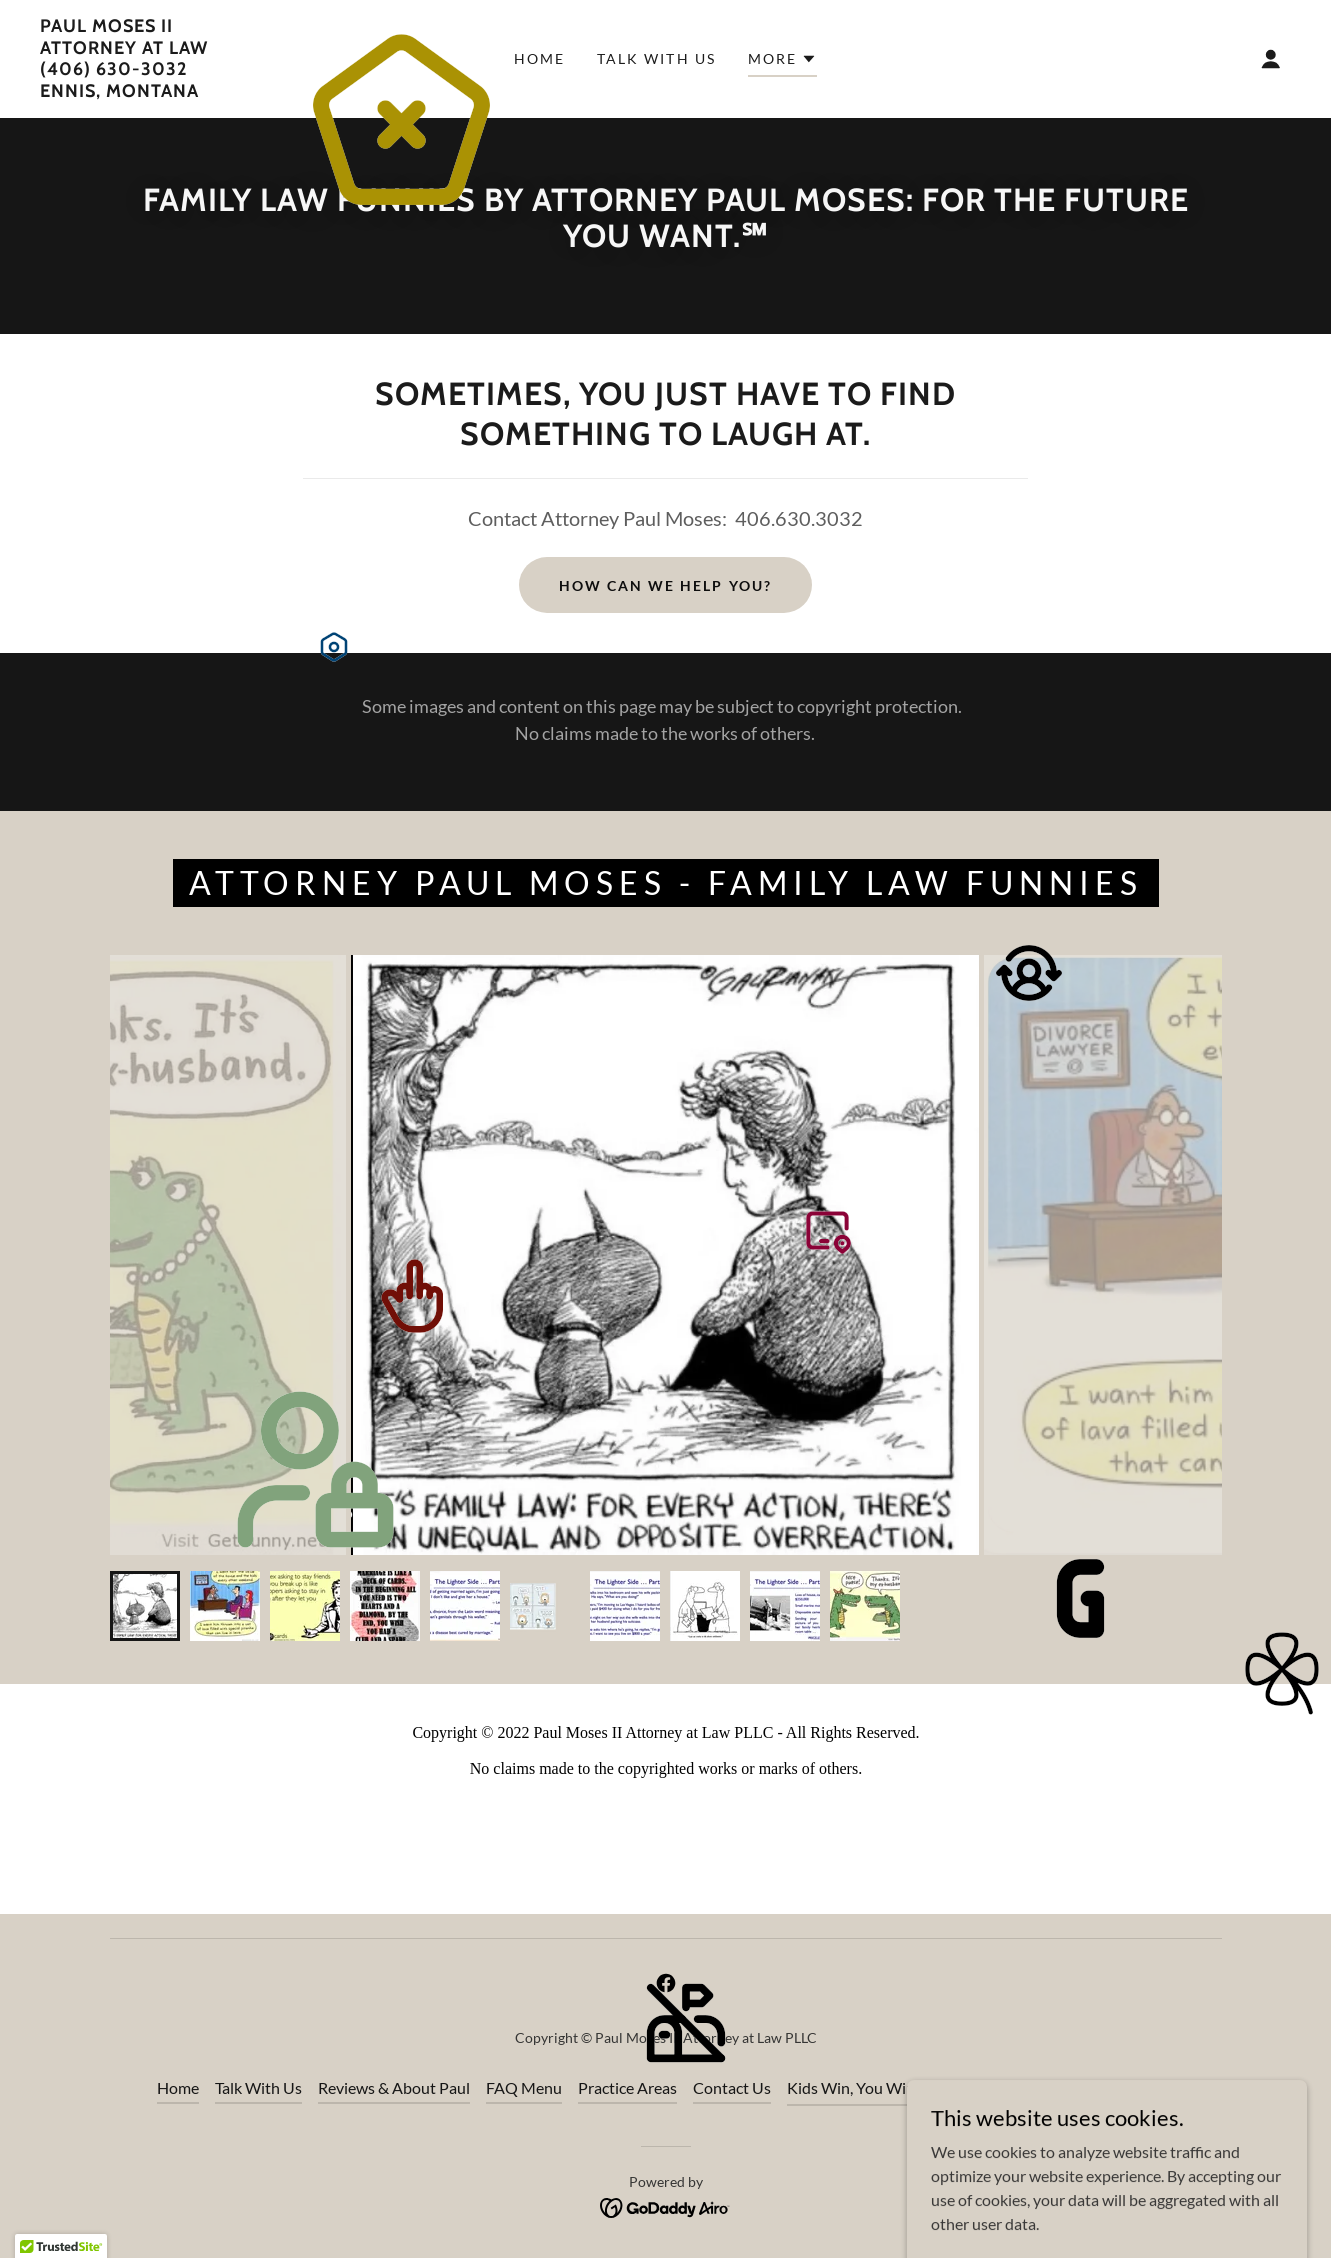  Describe the element at coordinates (334, 647) in the screenshot. I see `access settings or preferences` at that location.